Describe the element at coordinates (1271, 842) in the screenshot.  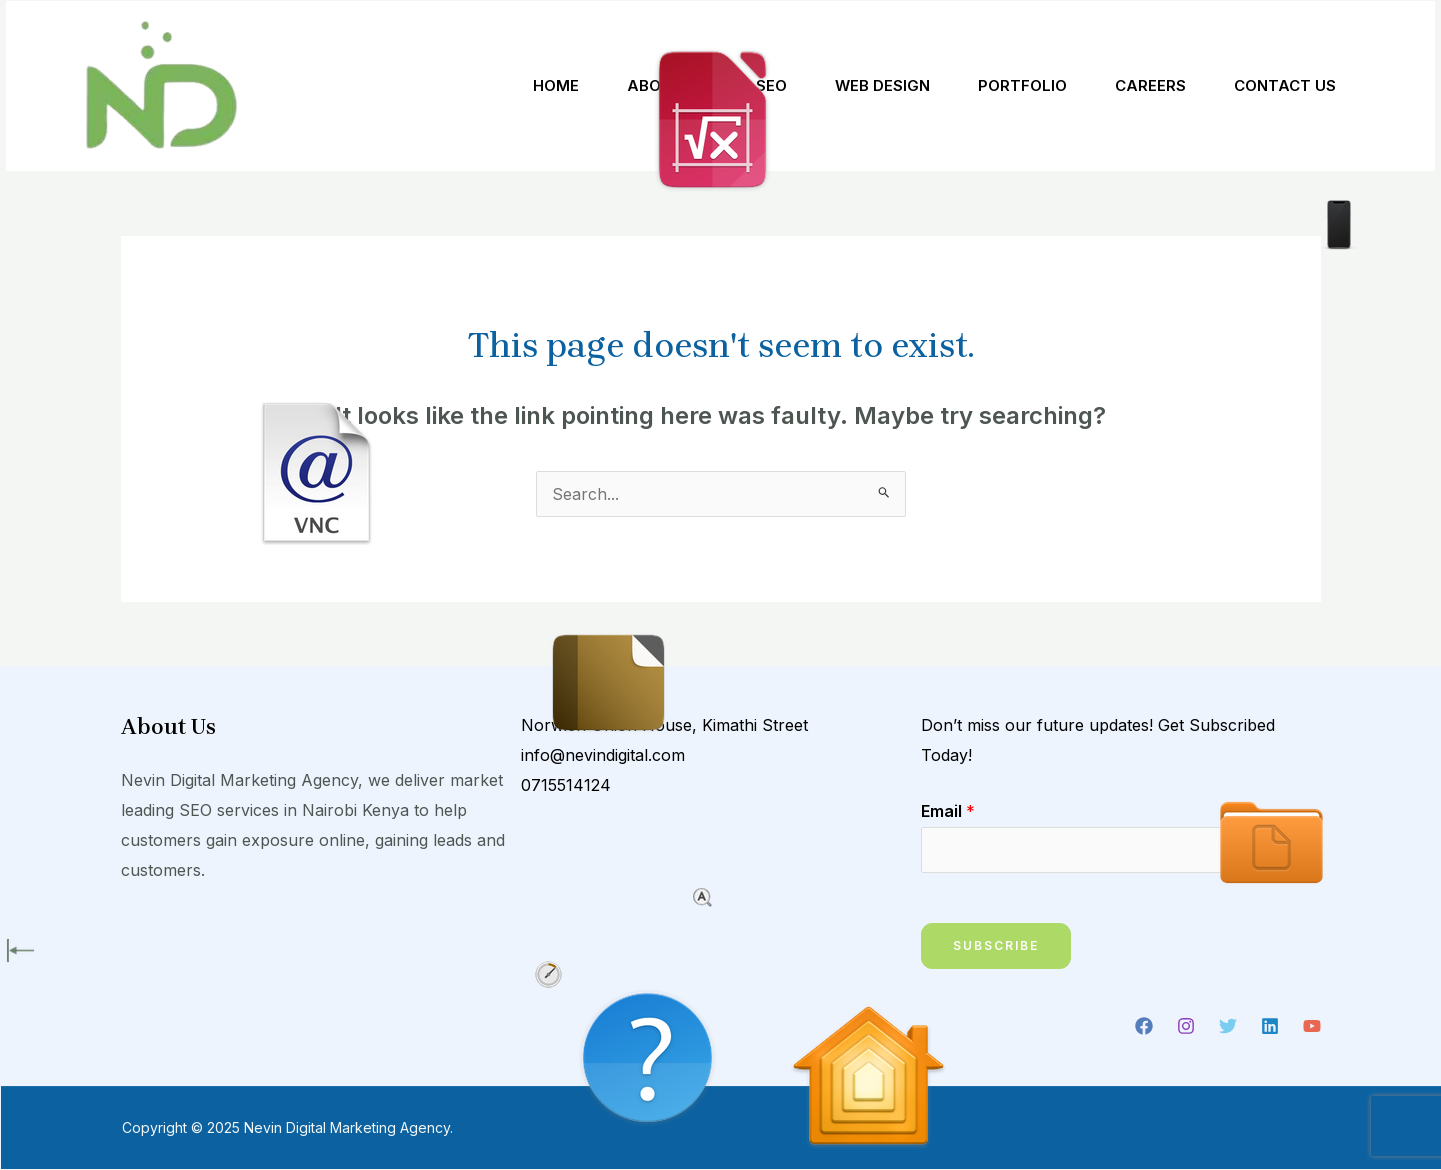
I see `open your documents folder` at that location.